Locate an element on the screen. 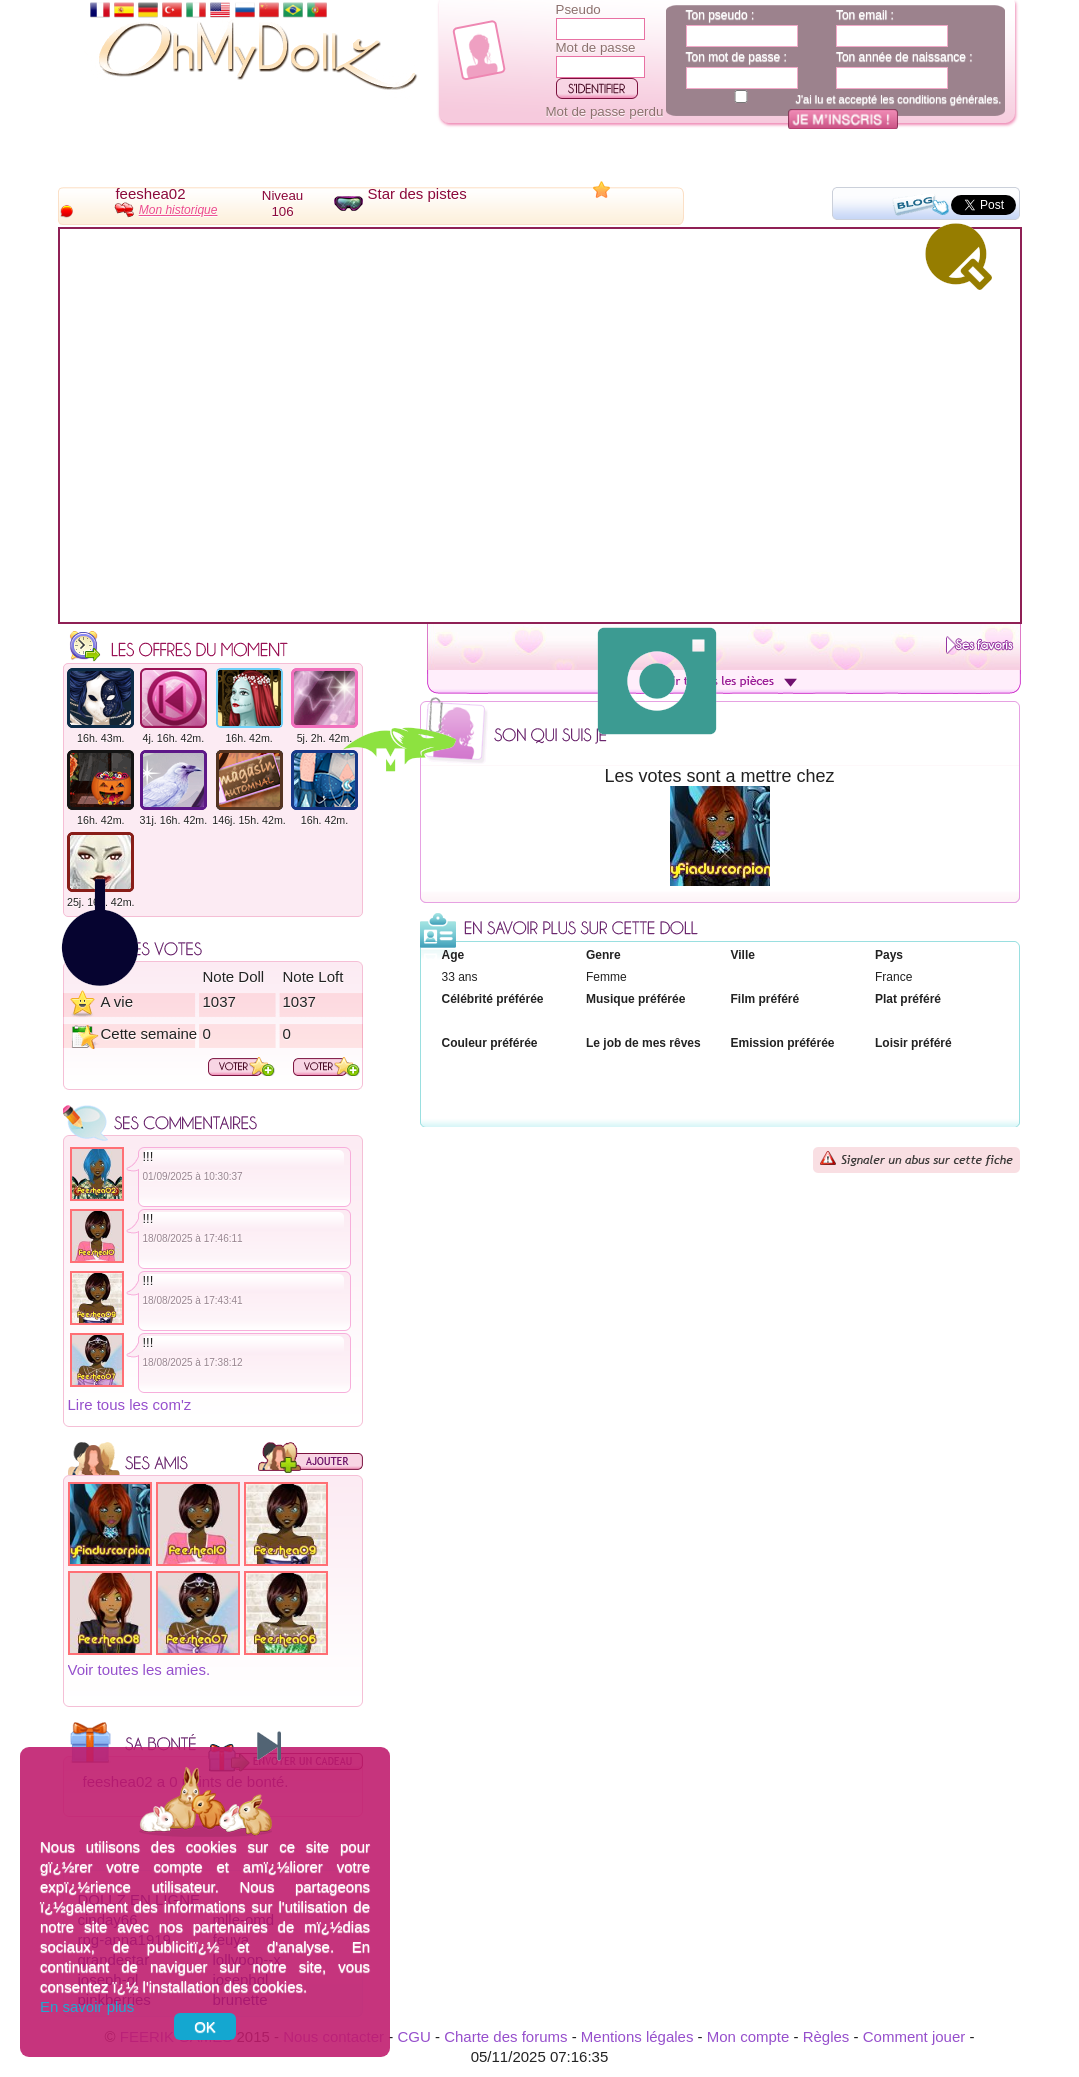  open camera to take a photo is located at coordinates (657, 681).